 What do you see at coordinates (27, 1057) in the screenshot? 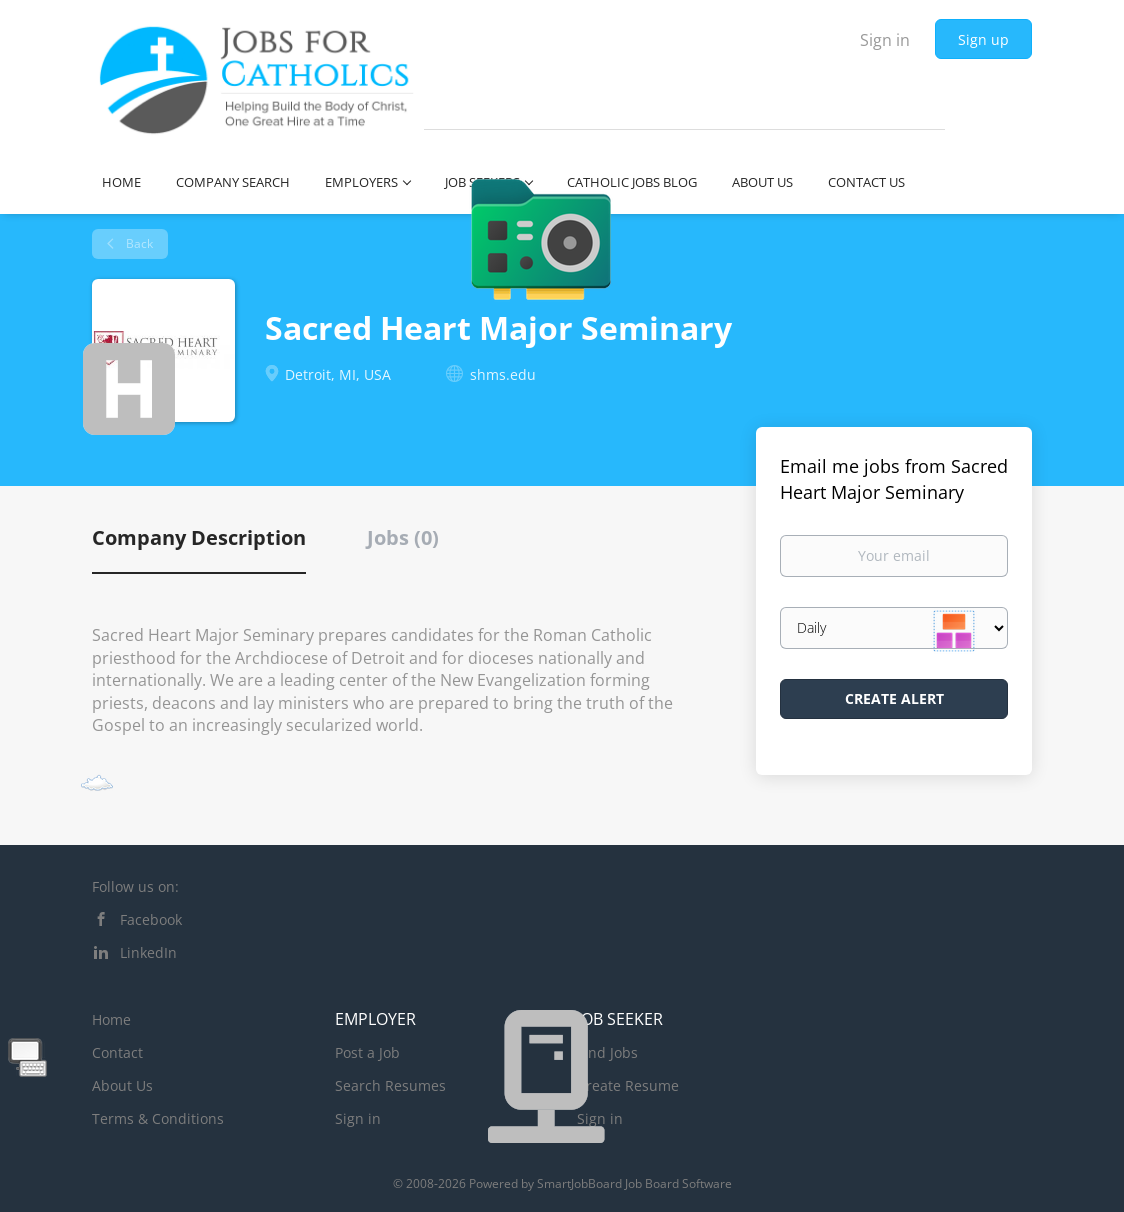
I see `access computer or desktop settings` at bounding box center [27, 1057].